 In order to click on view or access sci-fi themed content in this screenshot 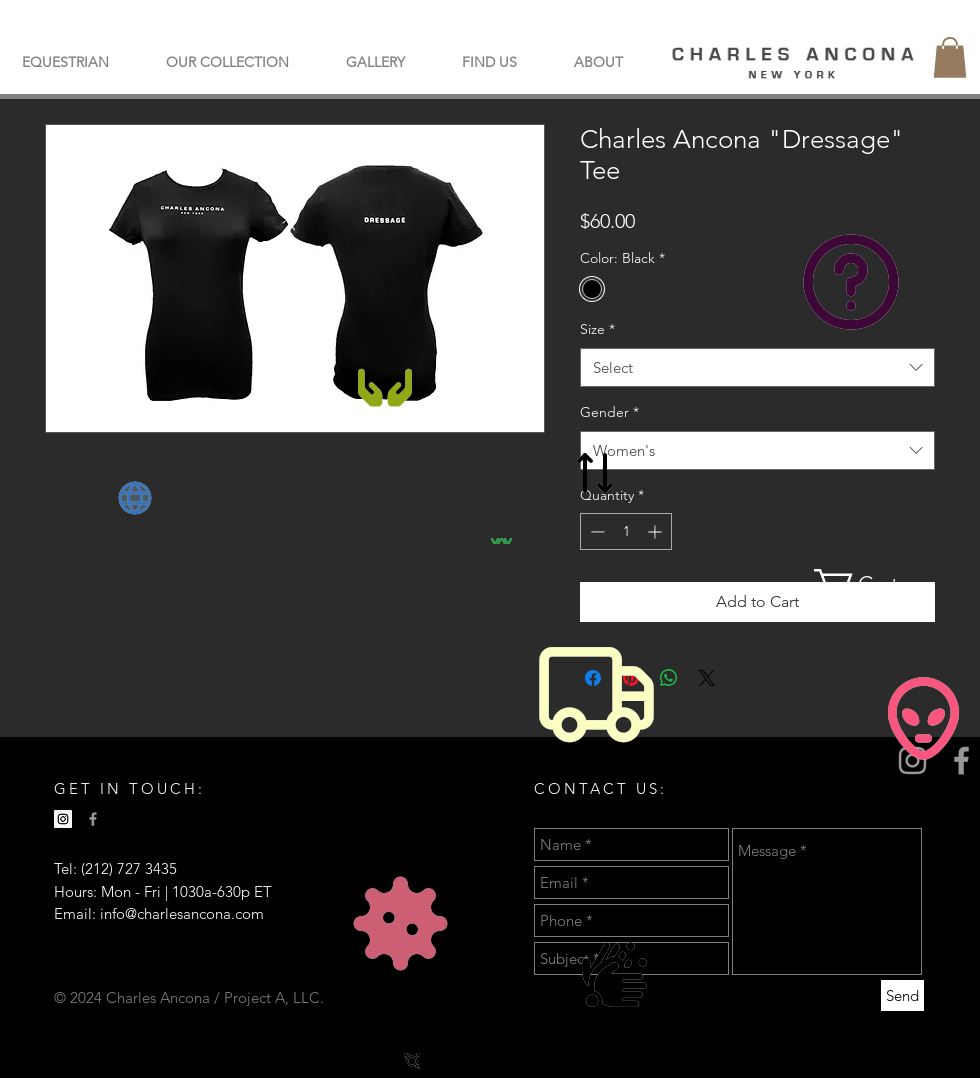, I will do `click(923, 718)`.